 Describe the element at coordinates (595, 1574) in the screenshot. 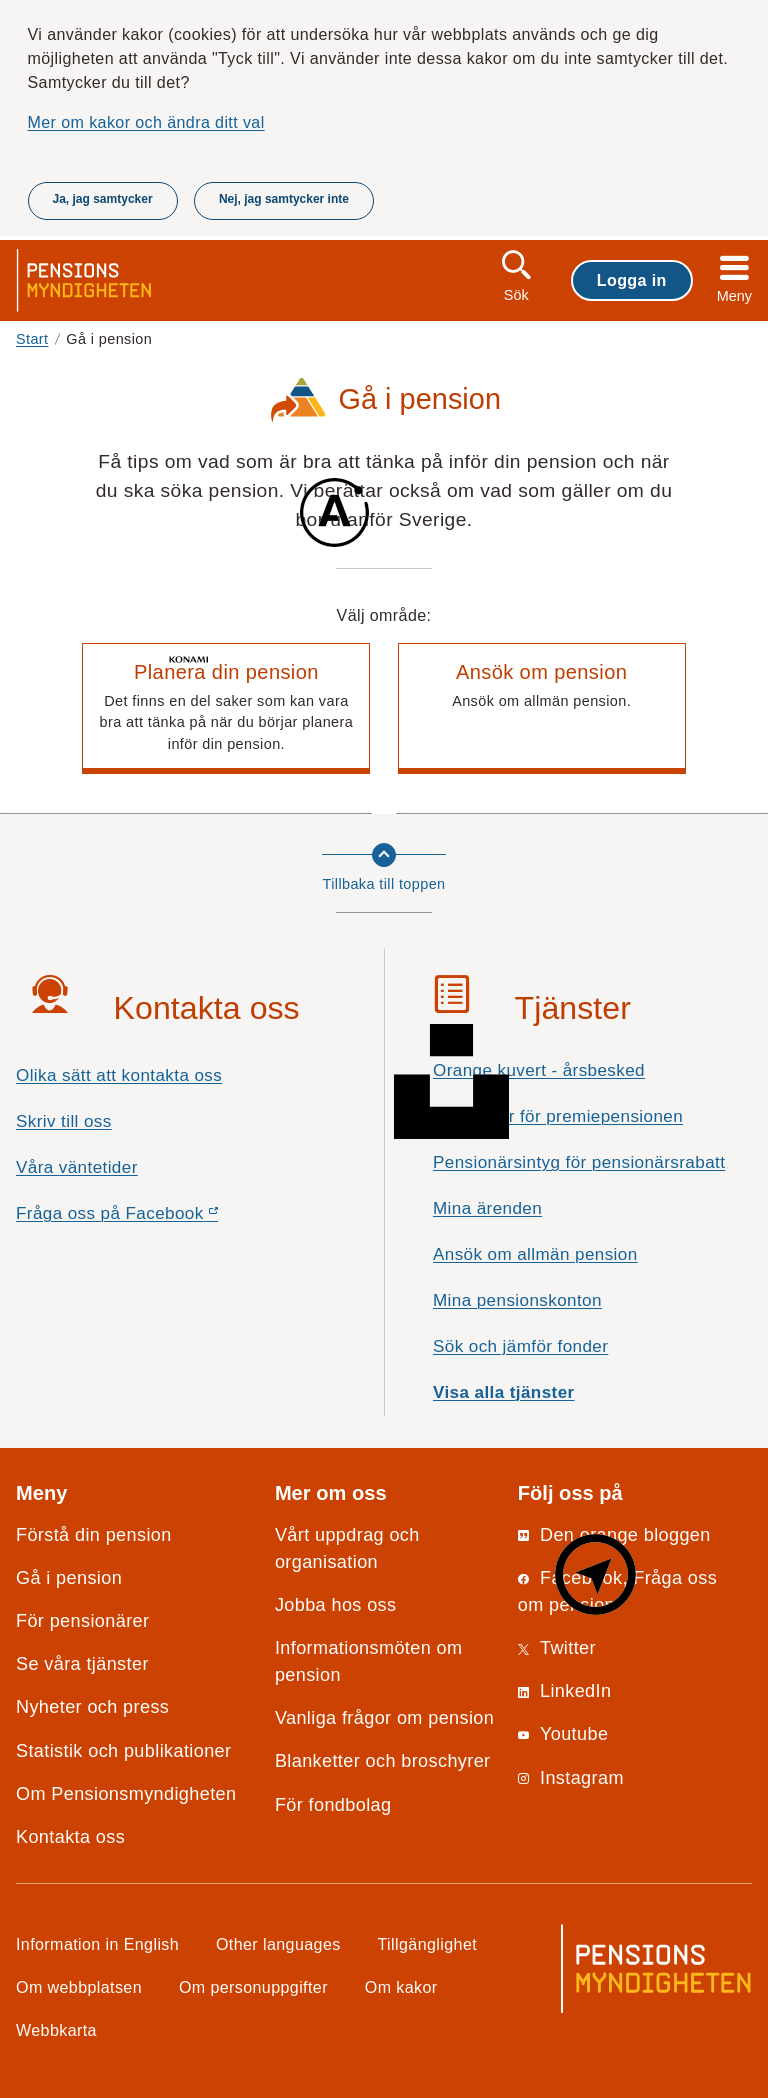

I see `explore or discover nearby places` at that location.